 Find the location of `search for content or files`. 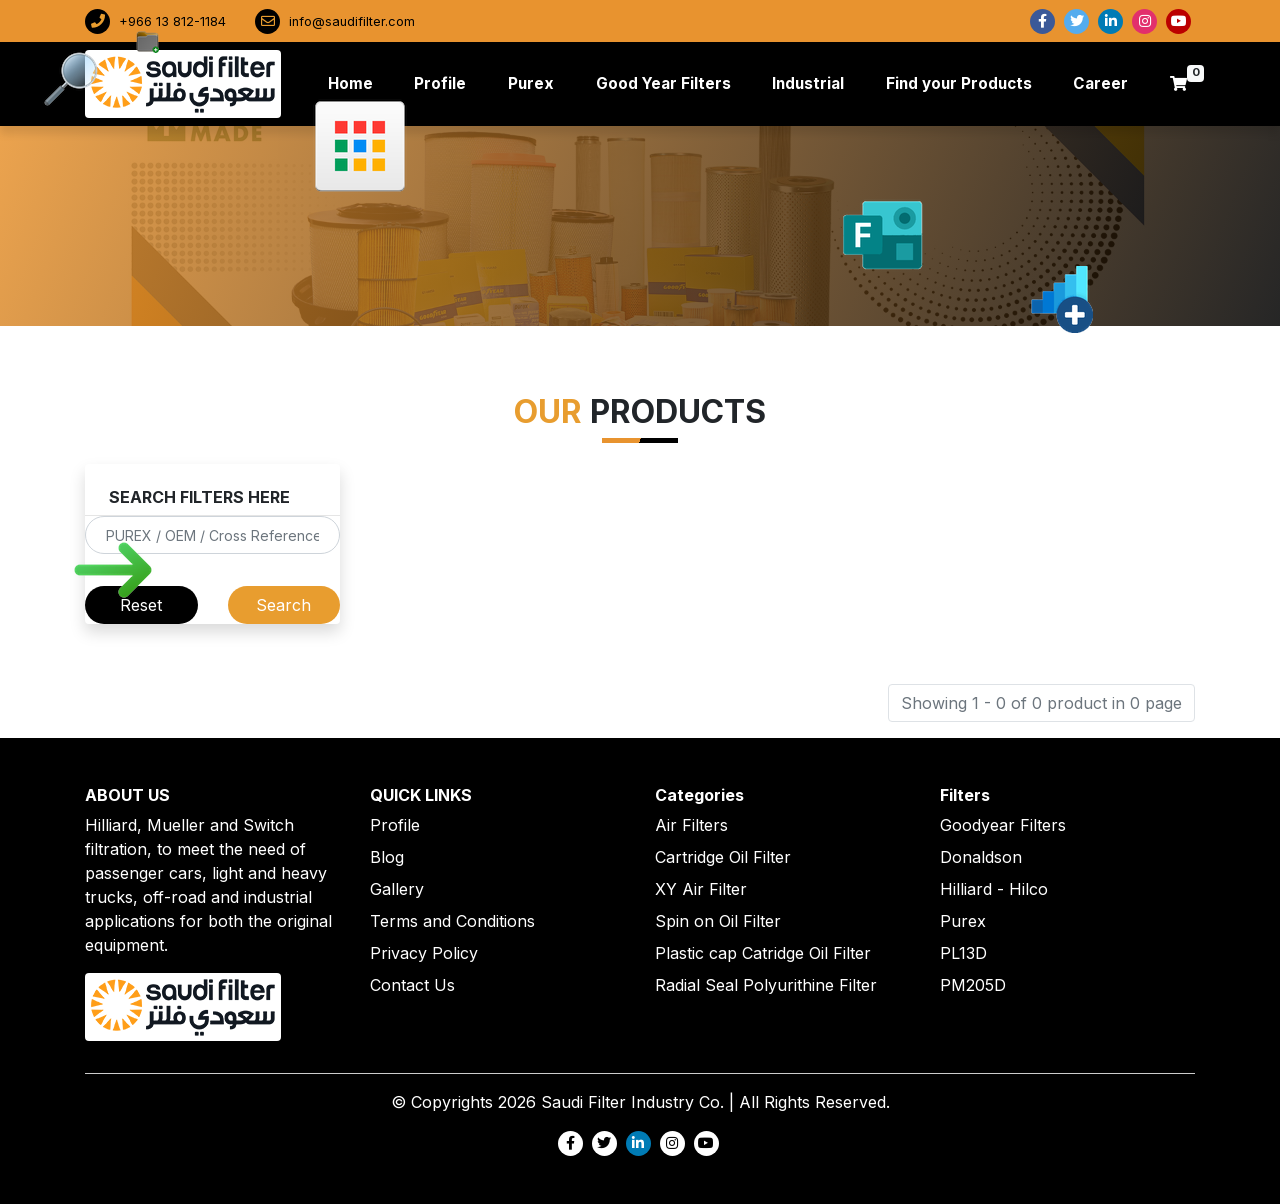

search for content or files is located at coordinates (72, 78).